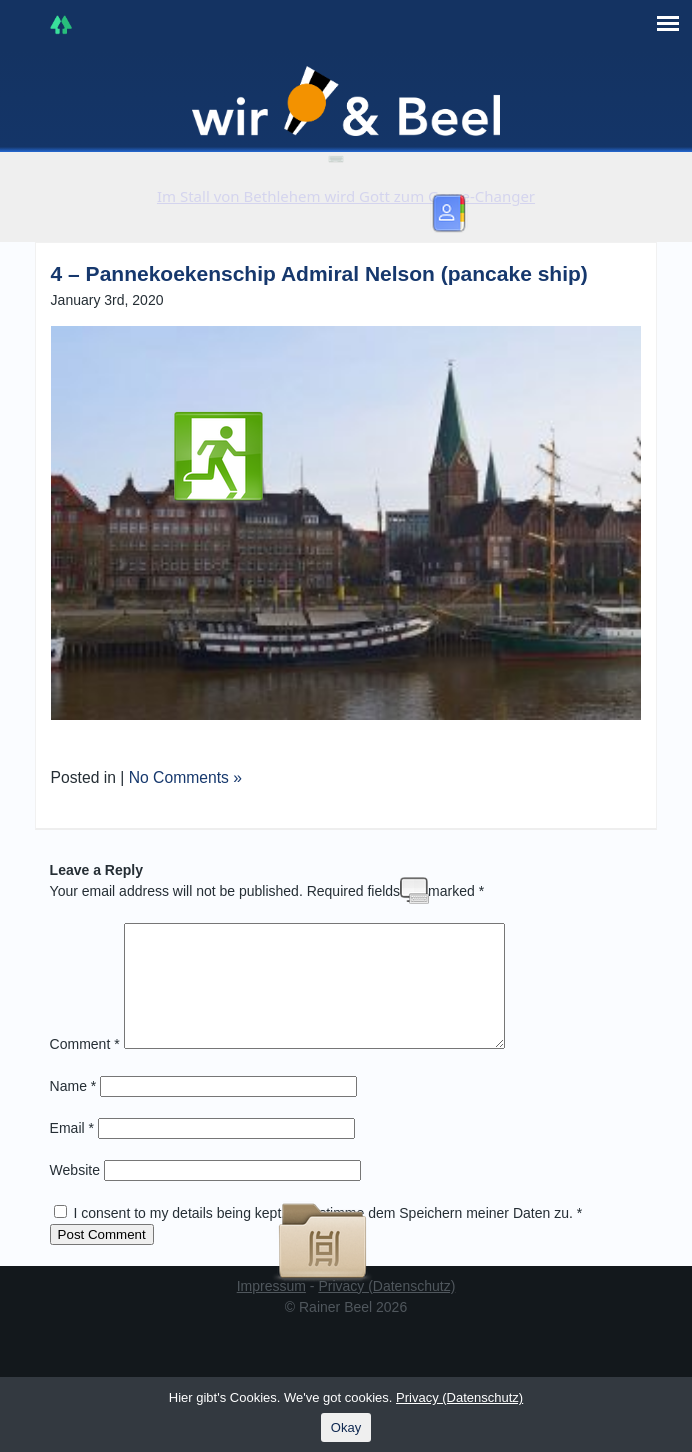 Image resolution: width=692 pixels, height=1452 pixels. I want to click on open your videos folder, so click(322, 1245).